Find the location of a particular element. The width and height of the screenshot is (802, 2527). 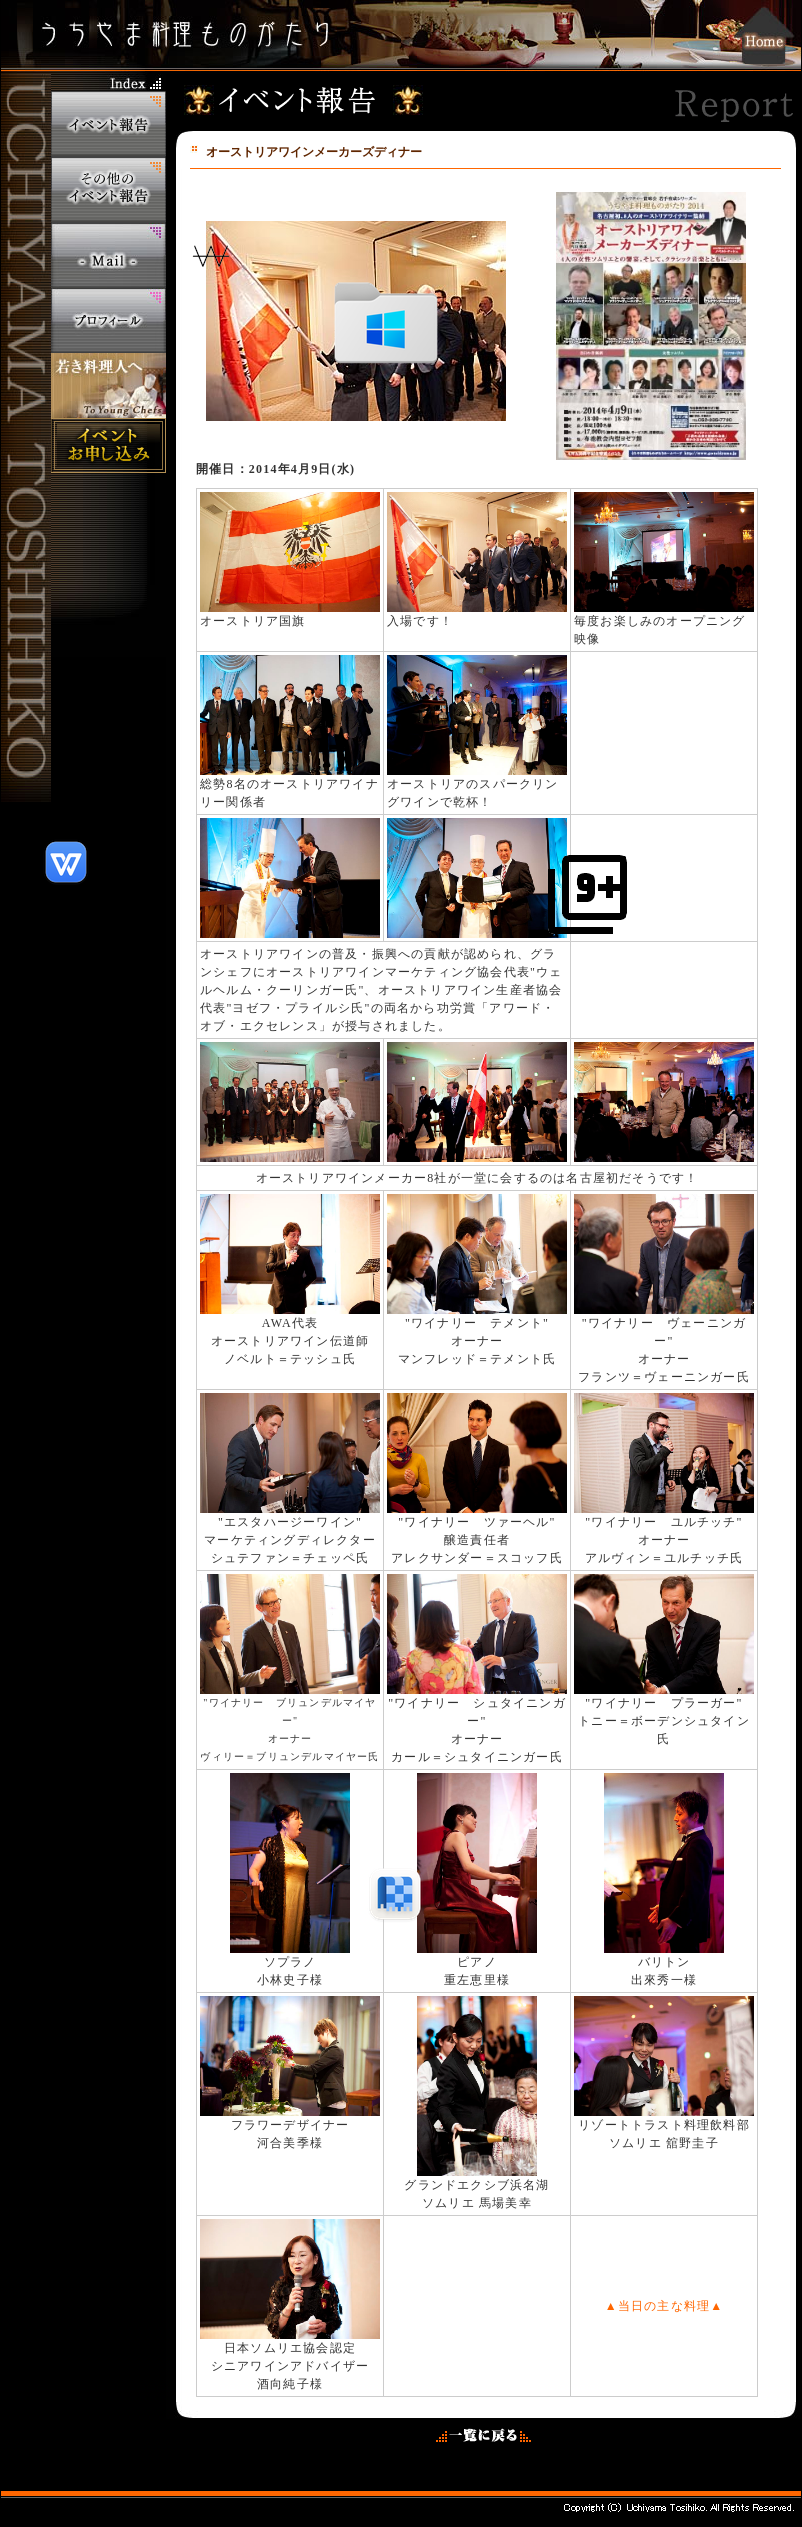

open WPS Office application is located at coordinates (66, 862).